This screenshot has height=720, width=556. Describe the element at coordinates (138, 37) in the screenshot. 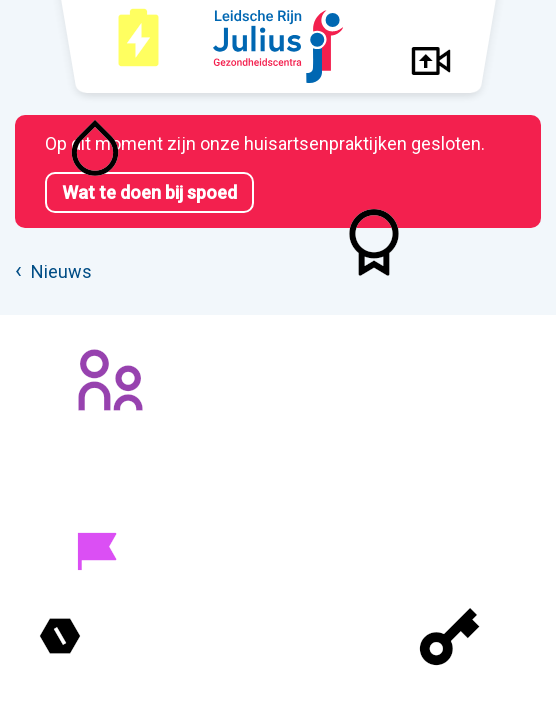

I see `battery charging status indicator` at that location.